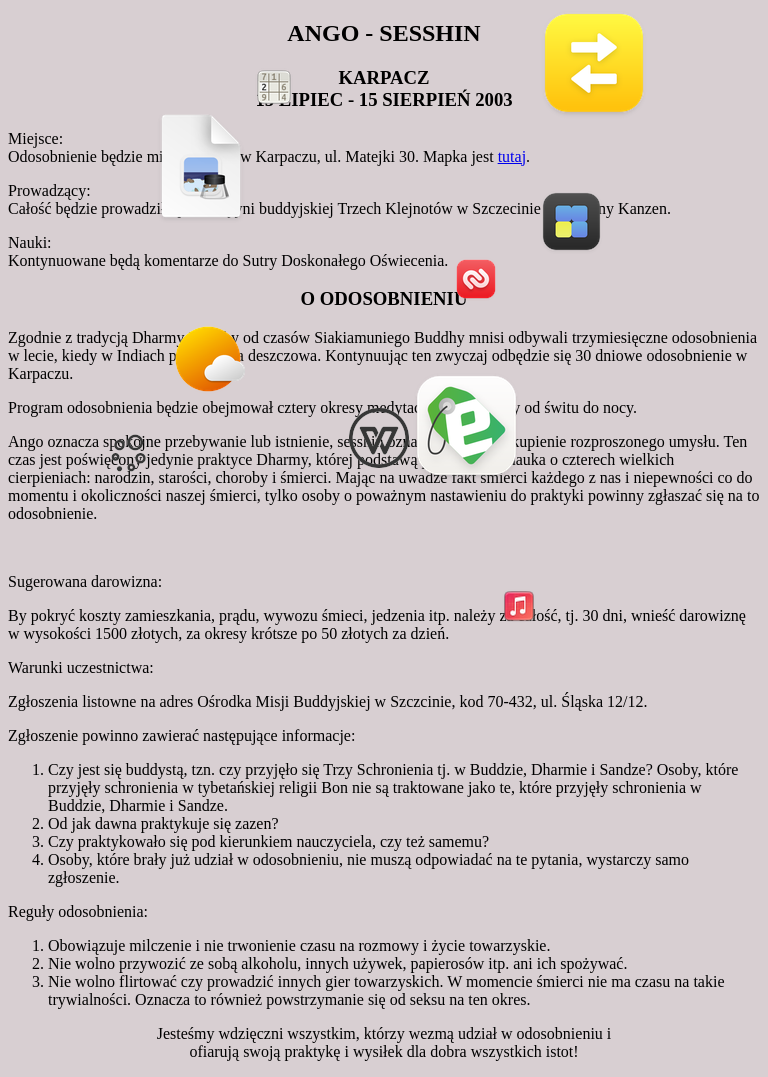  I want to click on launch swell foop puzzle game, so click(571, 221).